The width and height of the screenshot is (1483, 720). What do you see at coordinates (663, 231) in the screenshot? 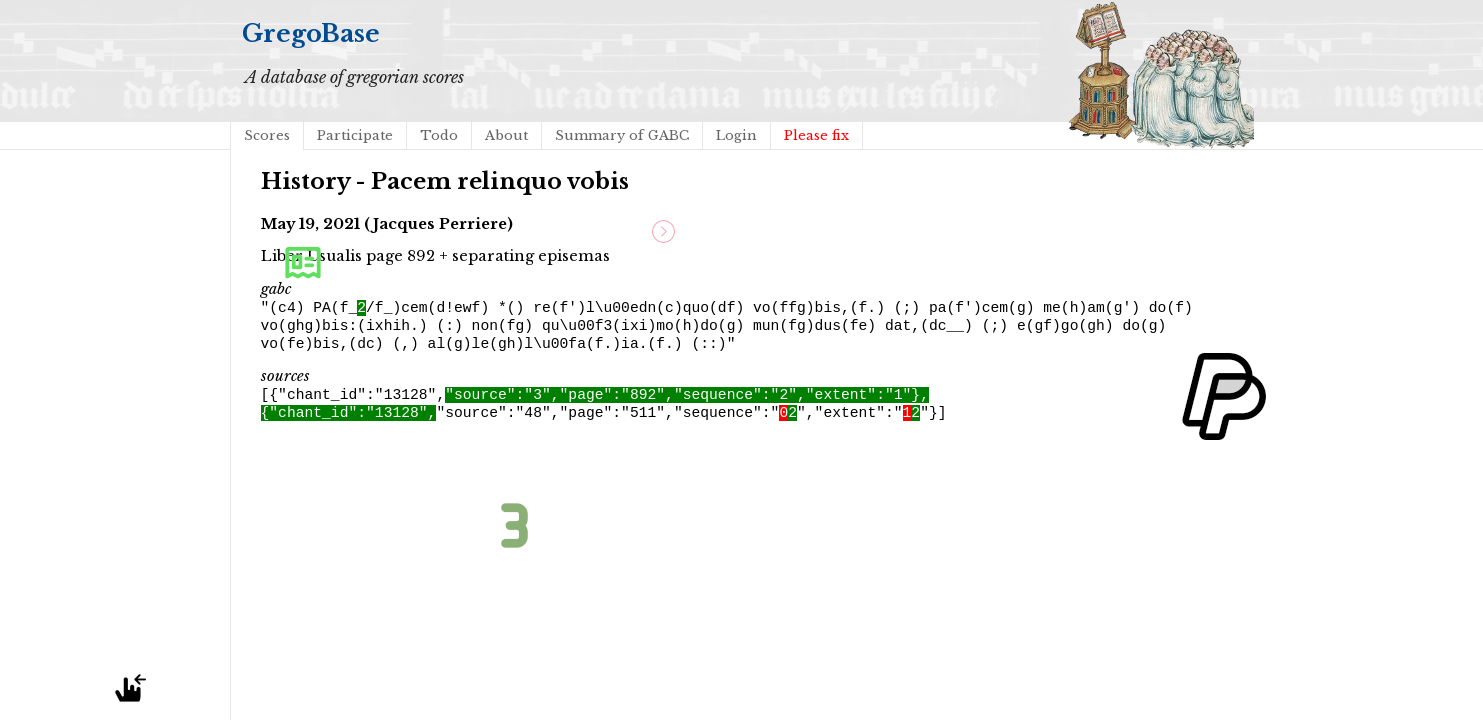
I see `go to next item or page` at bounding box center [663, 231].